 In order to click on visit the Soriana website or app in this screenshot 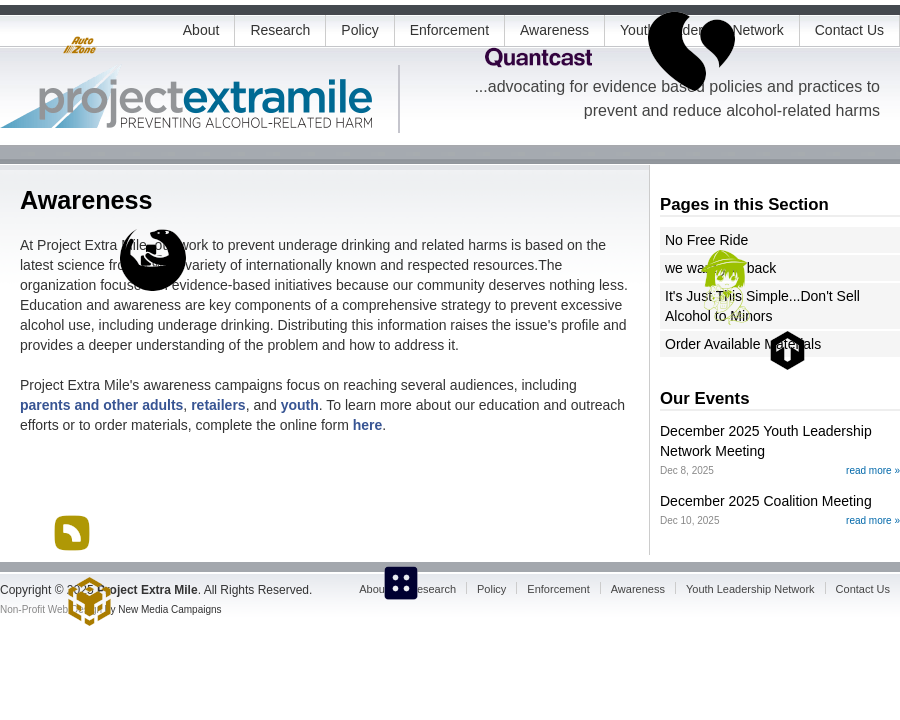, I will do `click(691, 51)`.